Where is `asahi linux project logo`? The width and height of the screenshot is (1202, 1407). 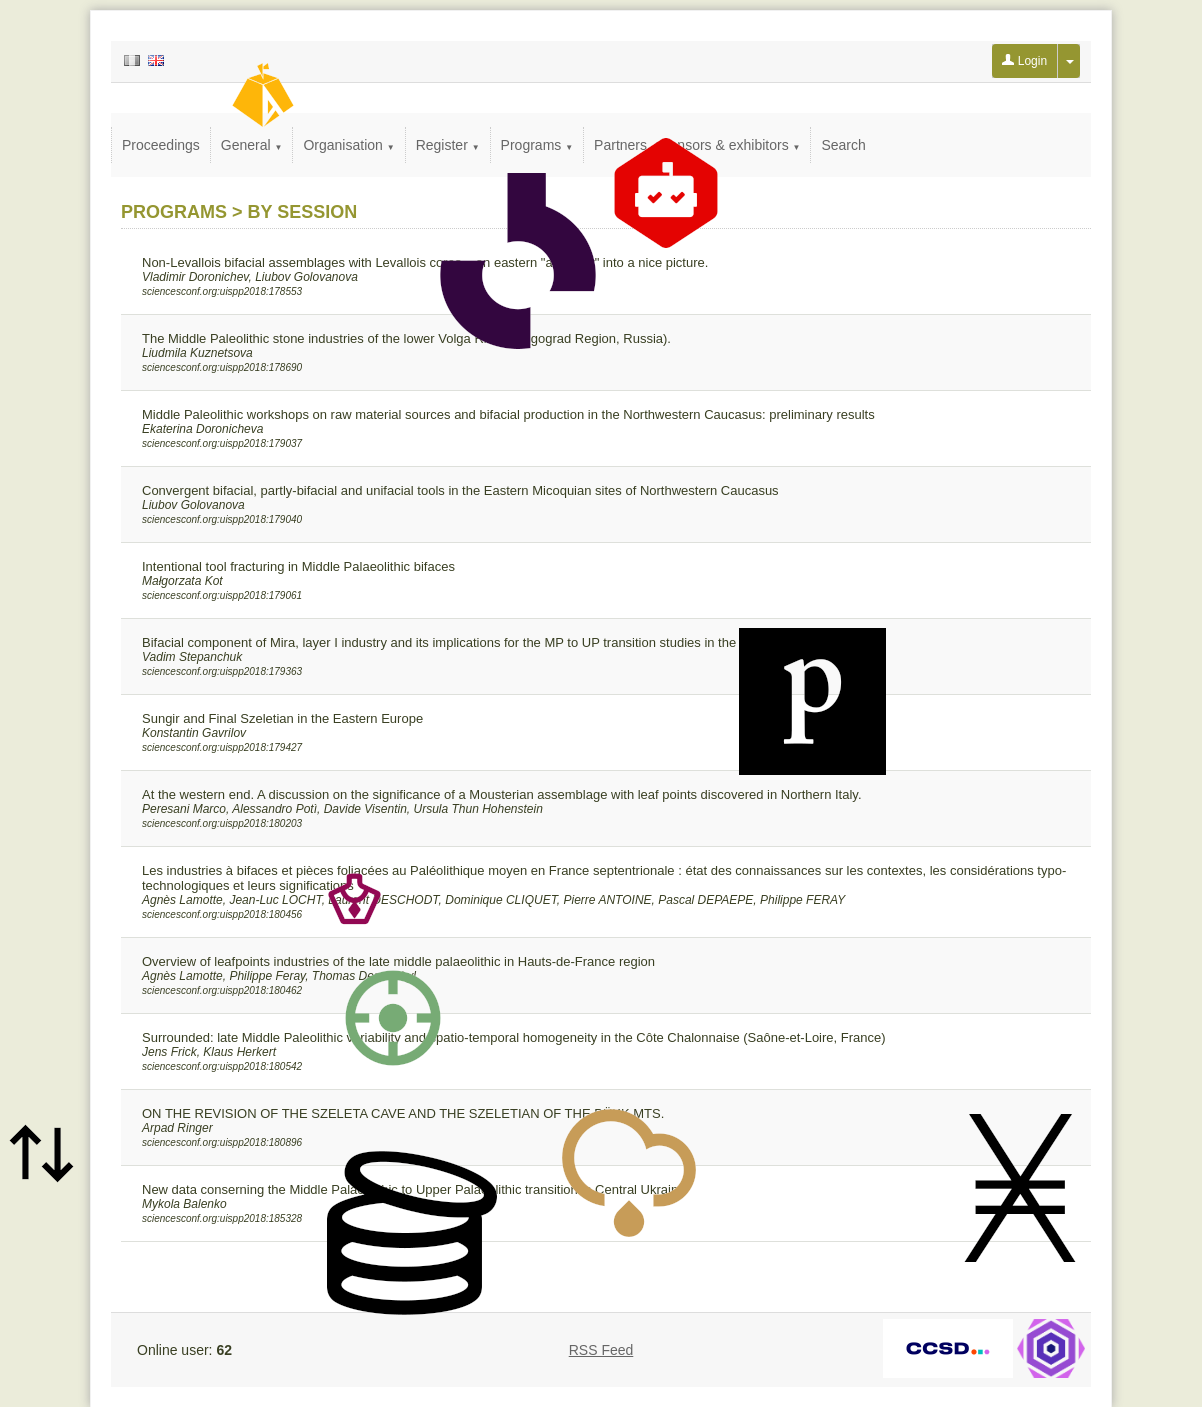
asahi linux project logo is located at coordinates (263, 95).